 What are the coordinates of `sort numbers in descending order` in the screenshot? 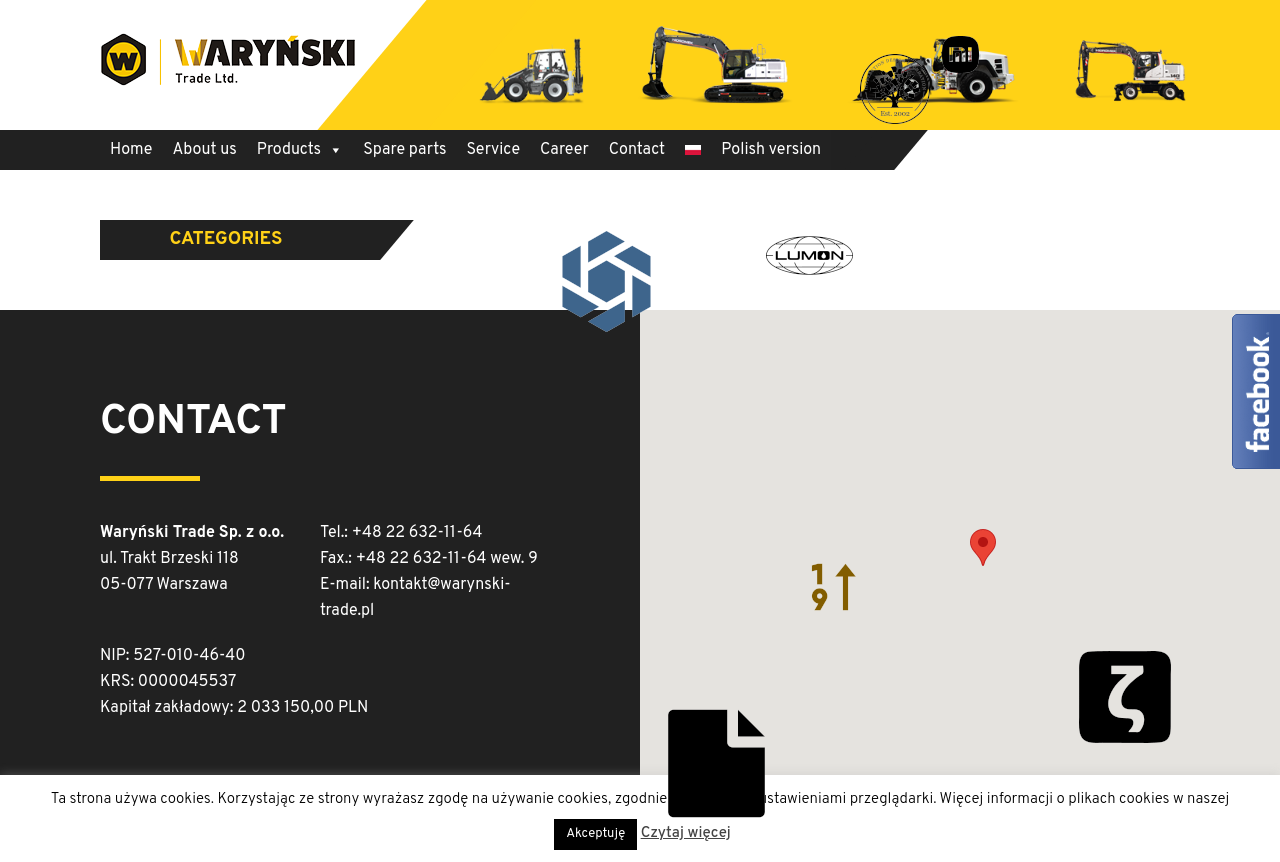 It's located at (830, 587).